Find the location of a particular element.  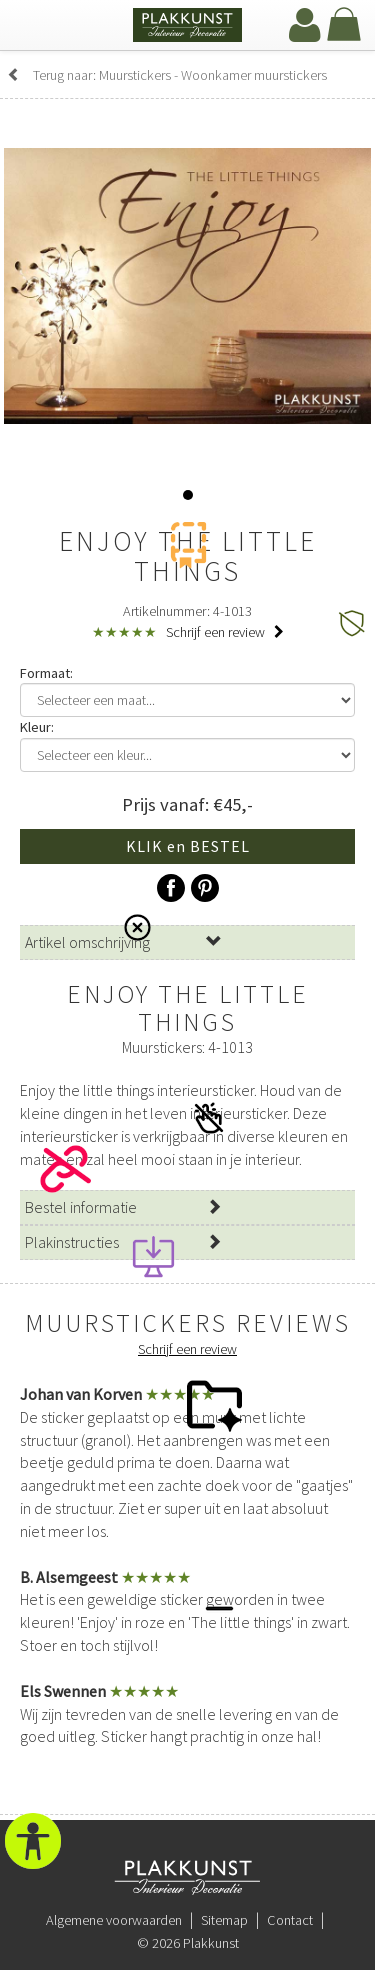

download to desktop is located at coordinates (153, 1258).